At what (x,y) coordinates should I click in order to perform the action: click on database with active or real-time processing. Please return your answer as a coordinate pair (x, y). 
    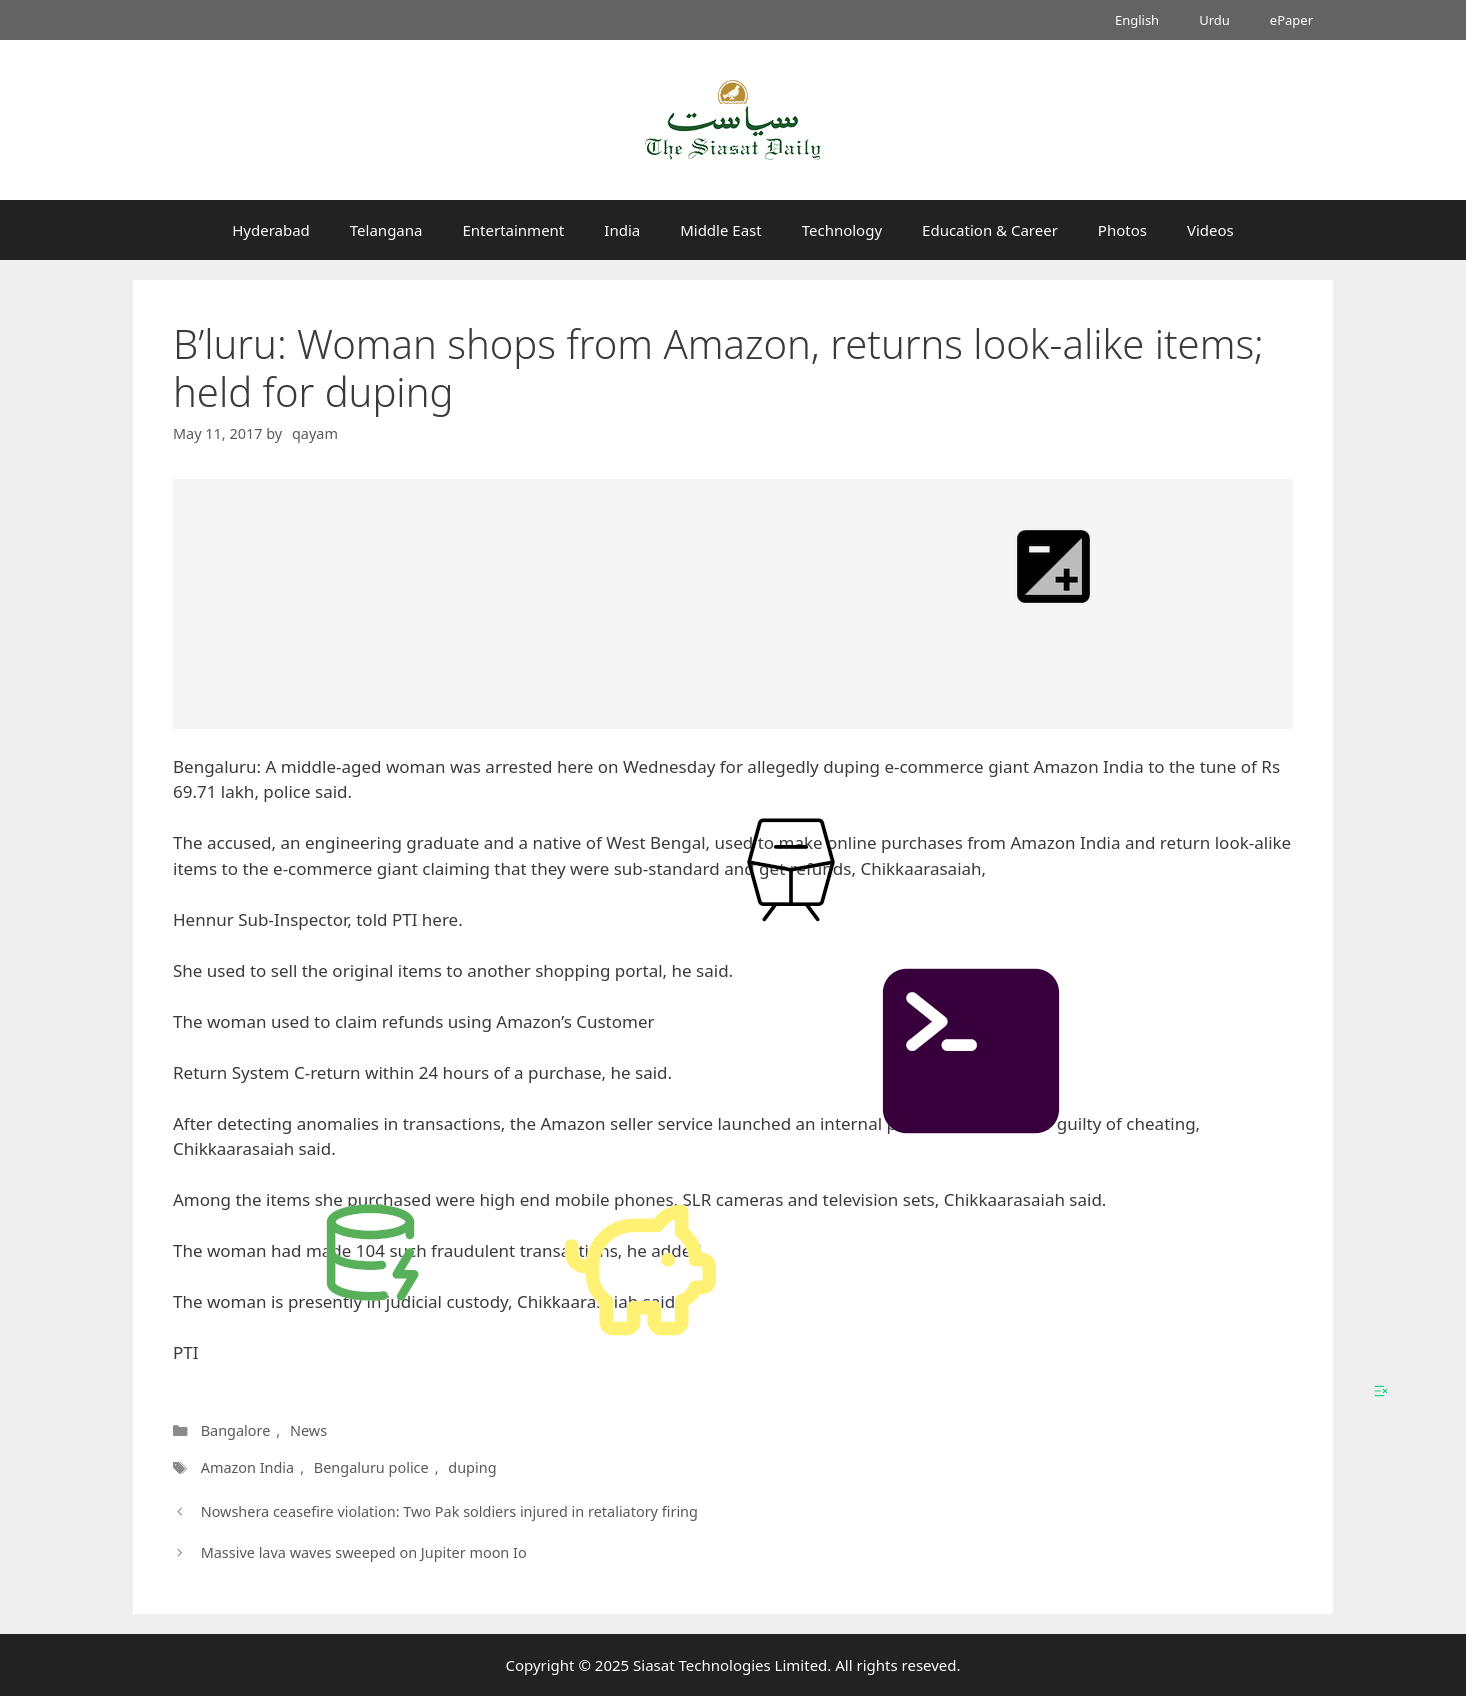
    Looking at the image, I should click on (370, 1252).